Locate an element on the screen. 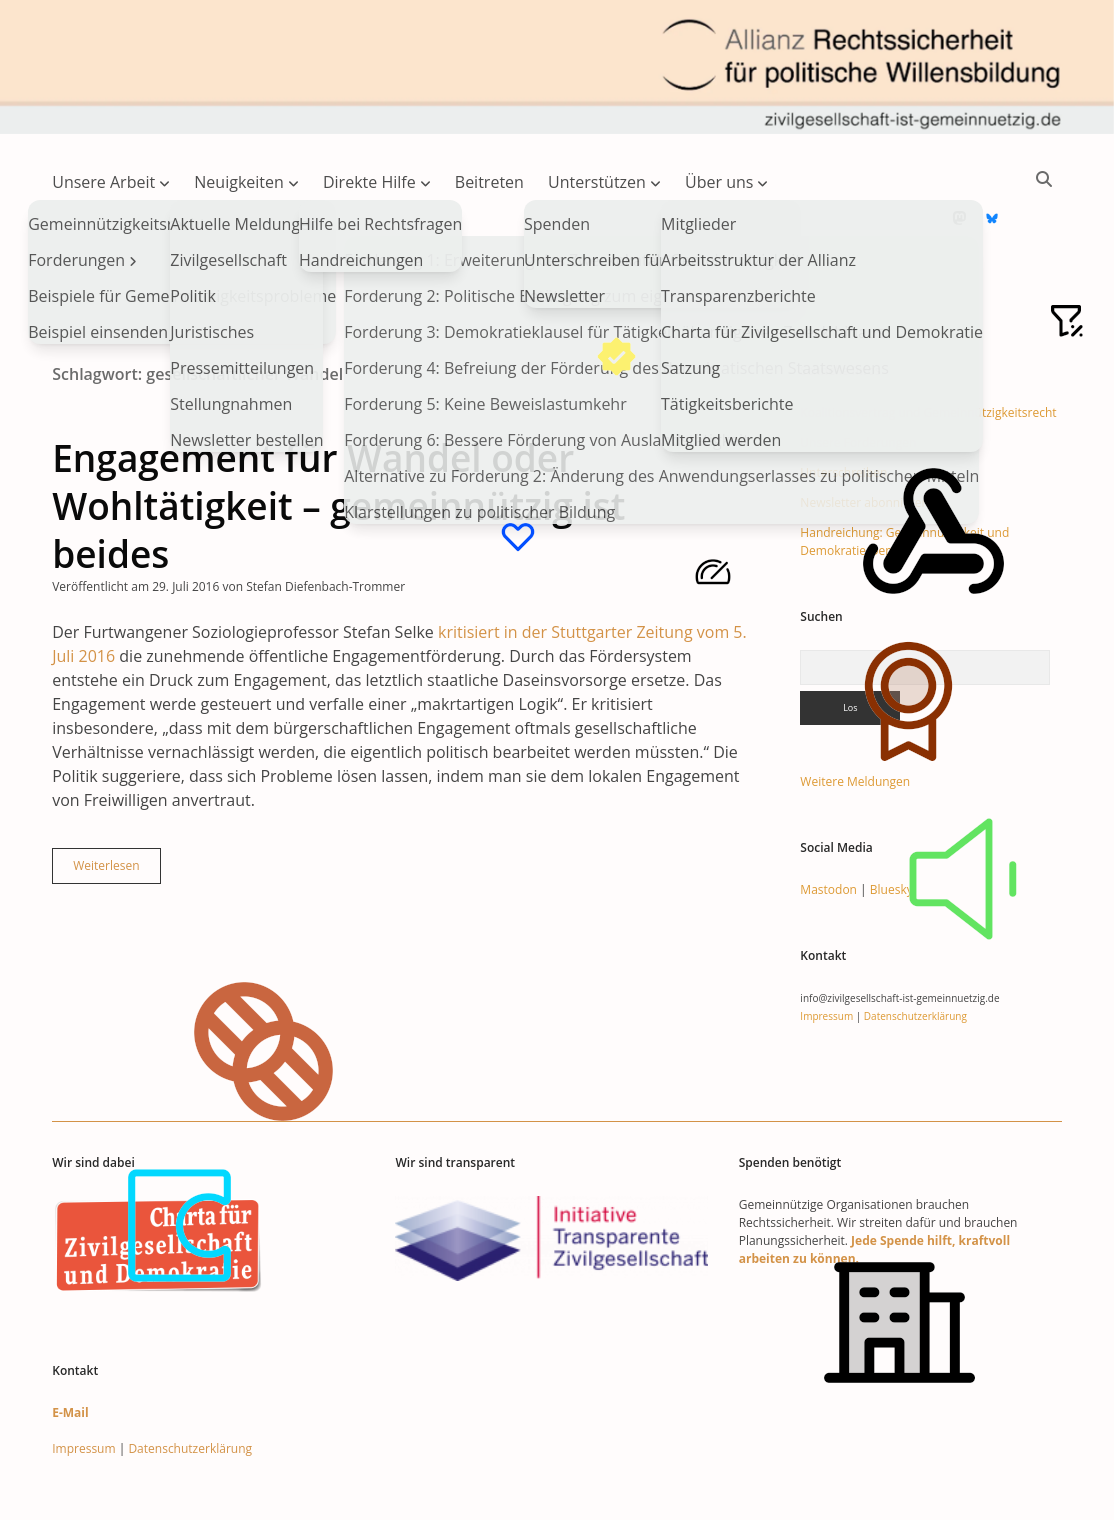 The image size is (1114, 1520). open coda app is located at coordinates (179, 1225).